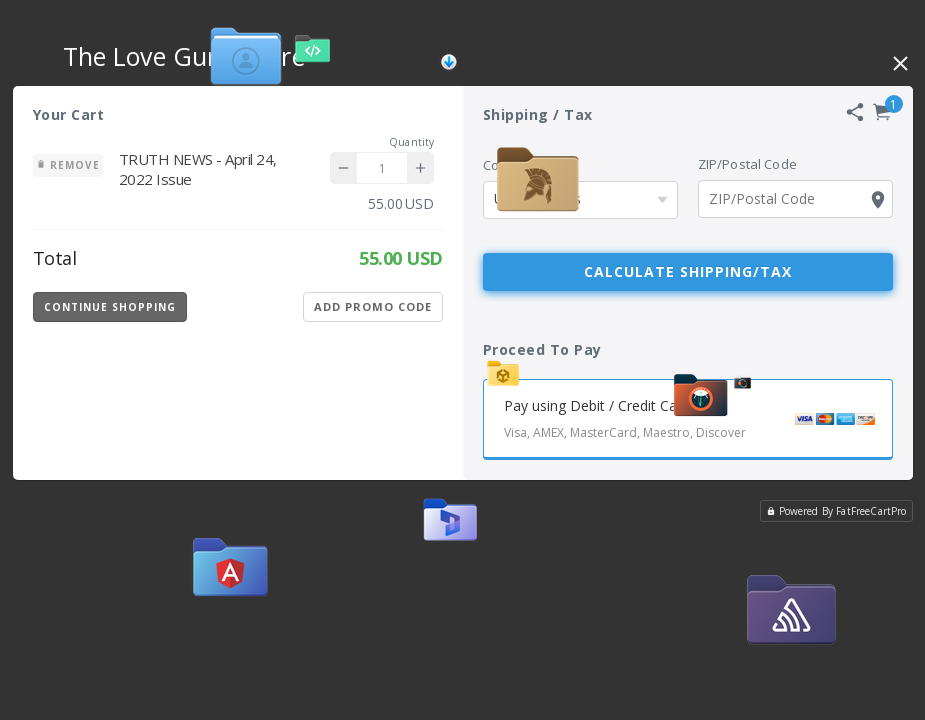 The image size is (925, 720). What do you see at coordinates (450, 521) in the screenshot?
I see `open microsoft dynamics 365 for phones folder` at bounding box center [450, 521].